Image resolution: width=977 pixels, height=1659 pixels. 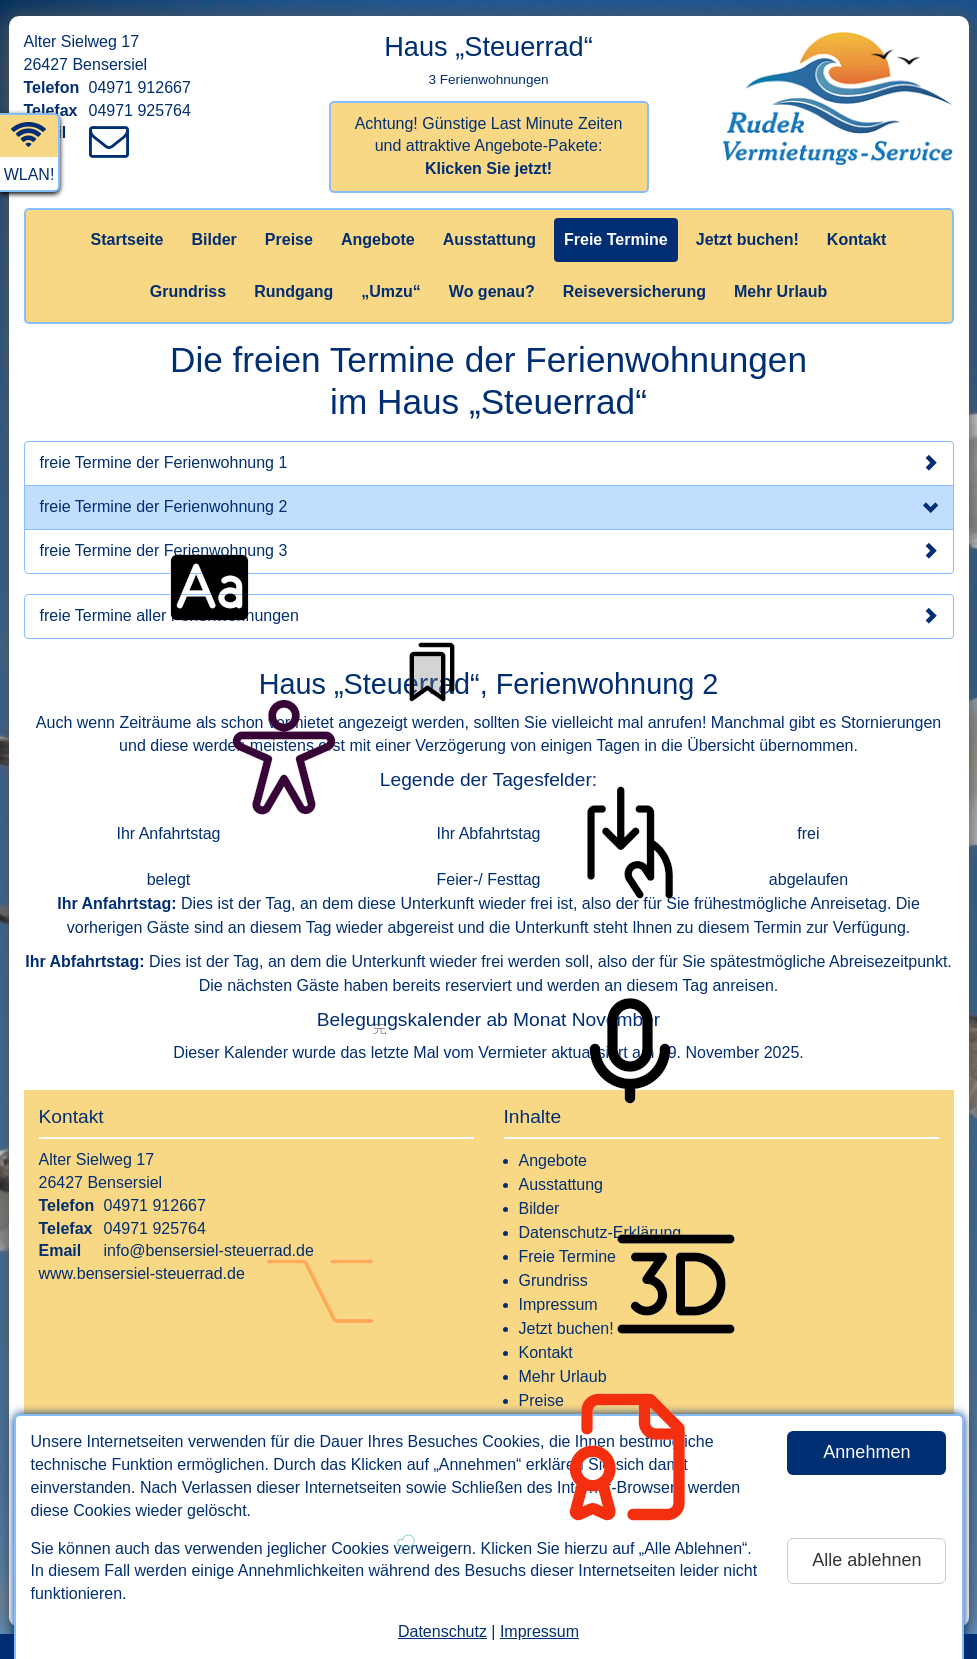 What do you see at coordinates (633, 1457) in the screenshot?
I see `view certified or official document` at bounding box center [633, 1457].